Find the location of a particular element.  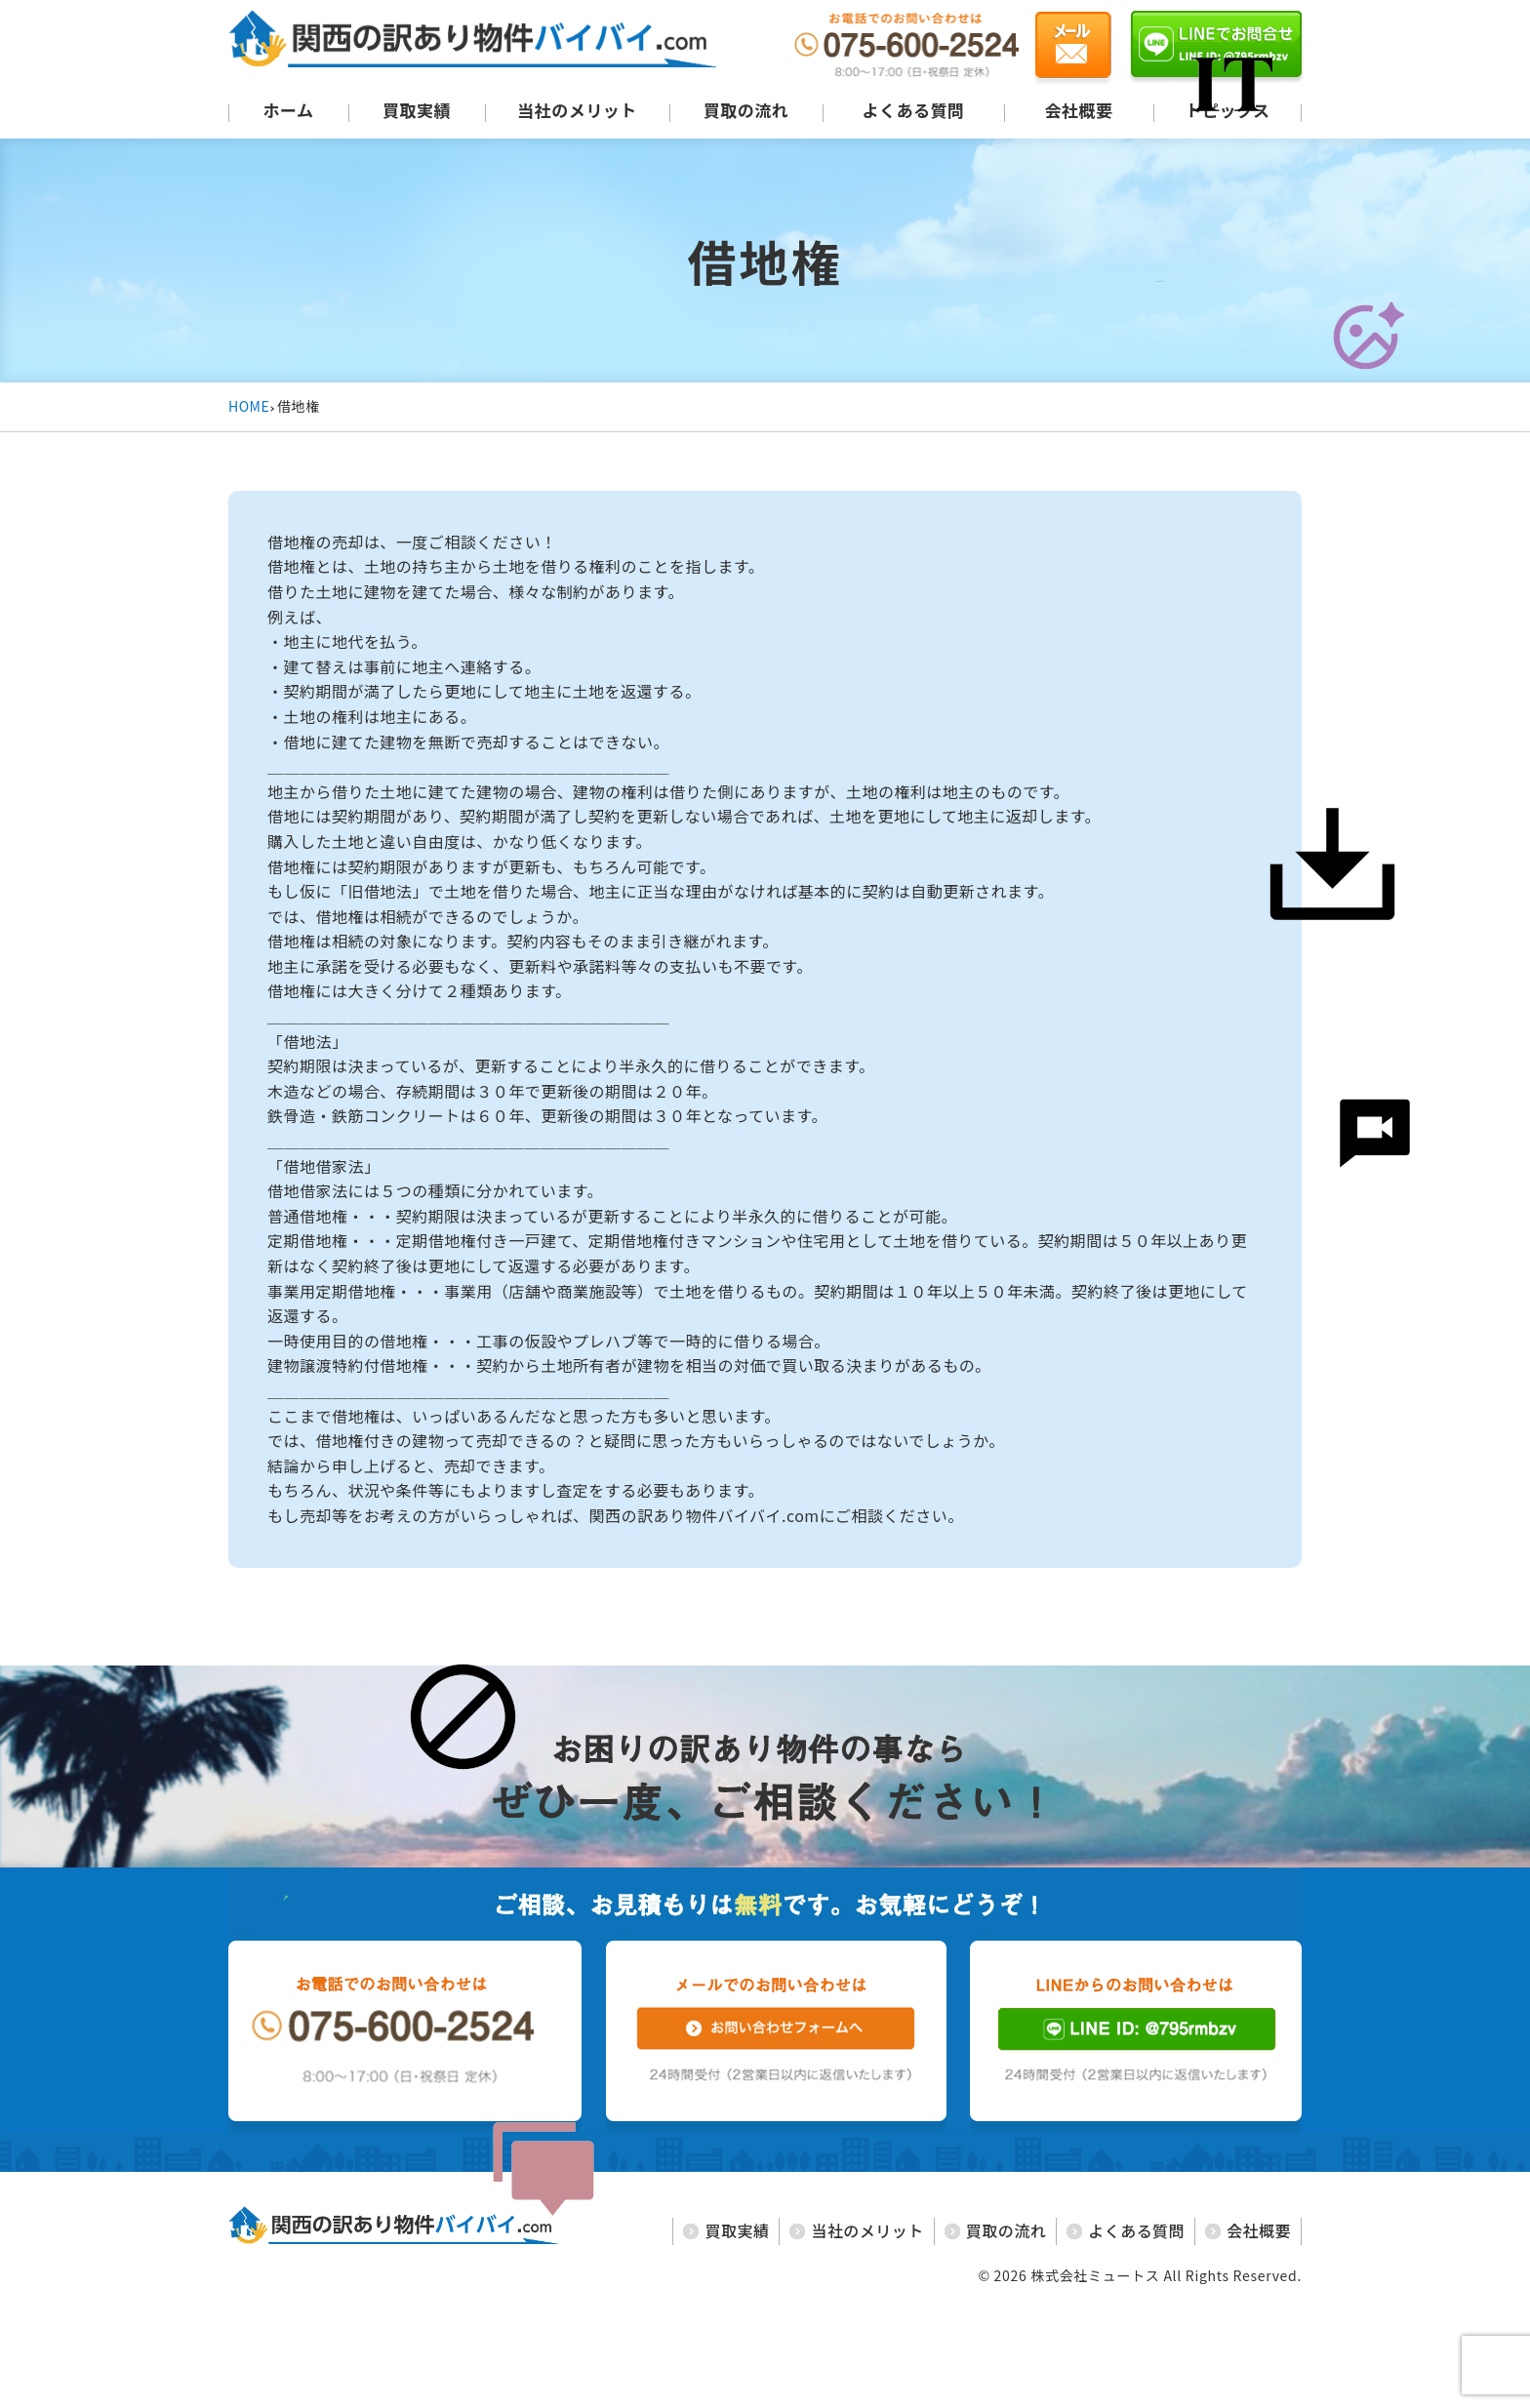

indicates a prohibited or restricted action is located at coordinates (463, 1716).